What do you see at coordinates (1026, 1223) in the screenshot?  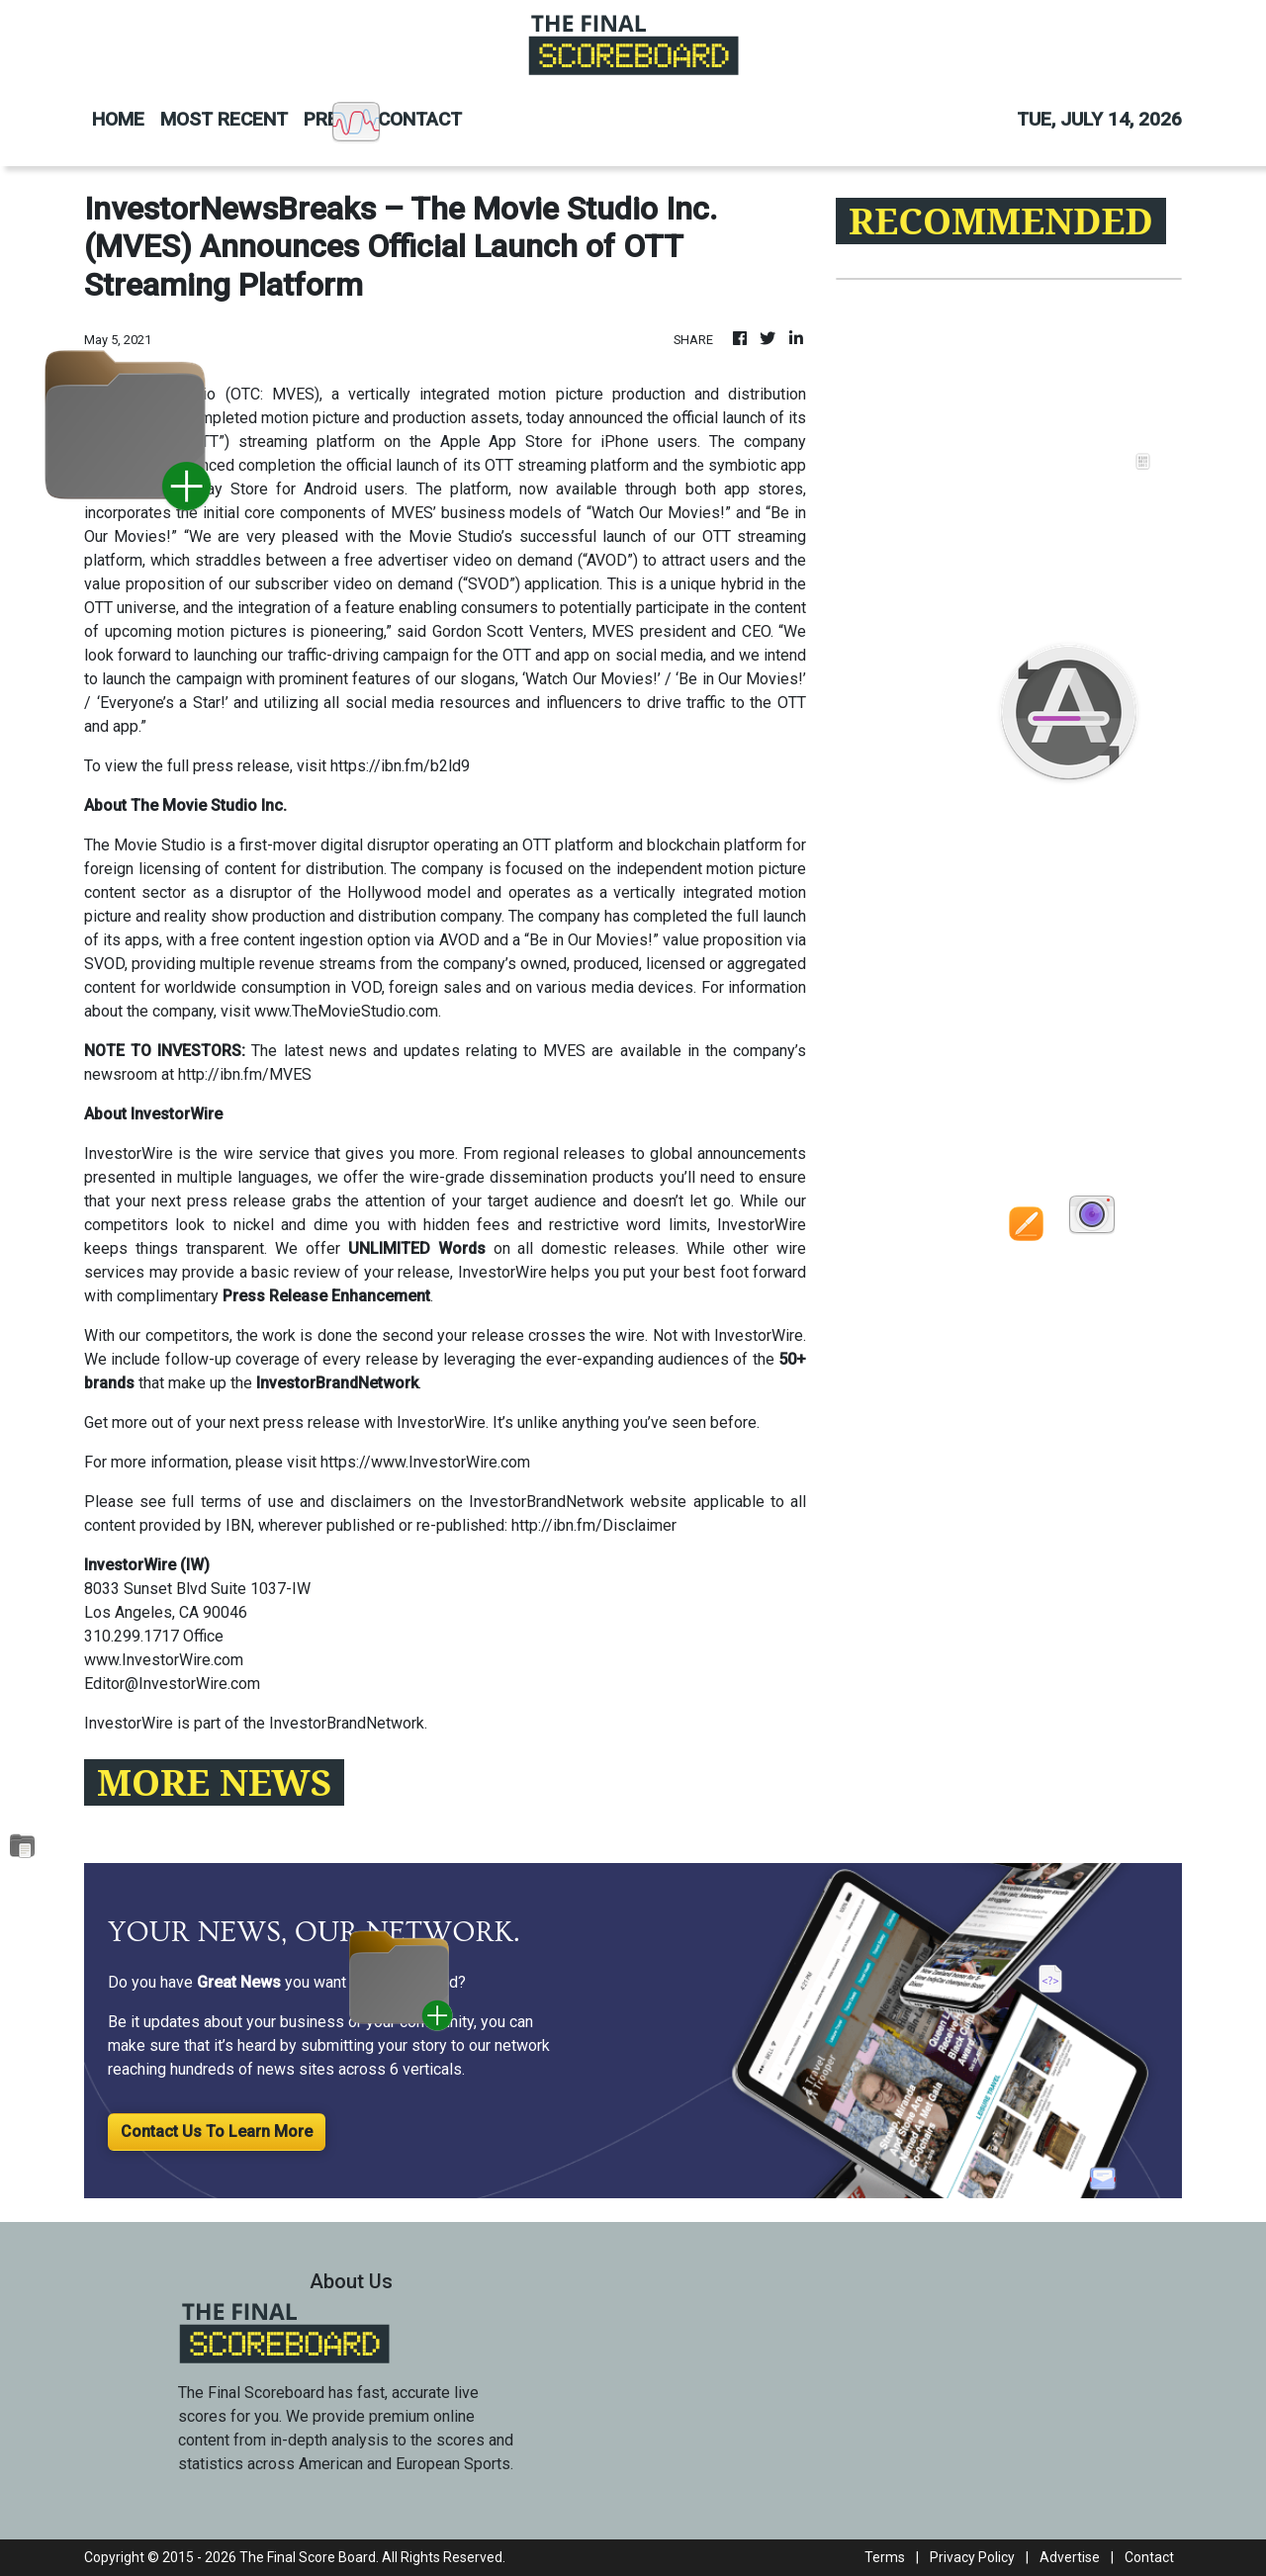 I see `open Pages document editor` at bounding box center [1026, 1223].